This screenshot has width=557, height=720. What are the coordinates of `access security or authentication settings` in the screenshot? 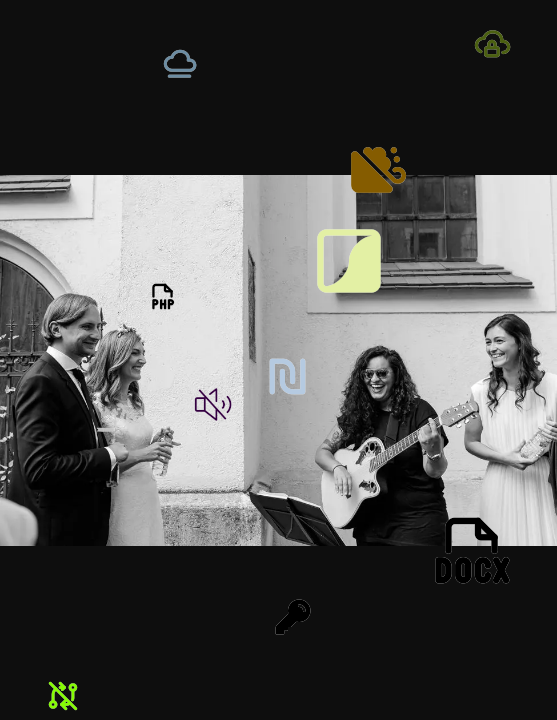 It's located at (293, 617).